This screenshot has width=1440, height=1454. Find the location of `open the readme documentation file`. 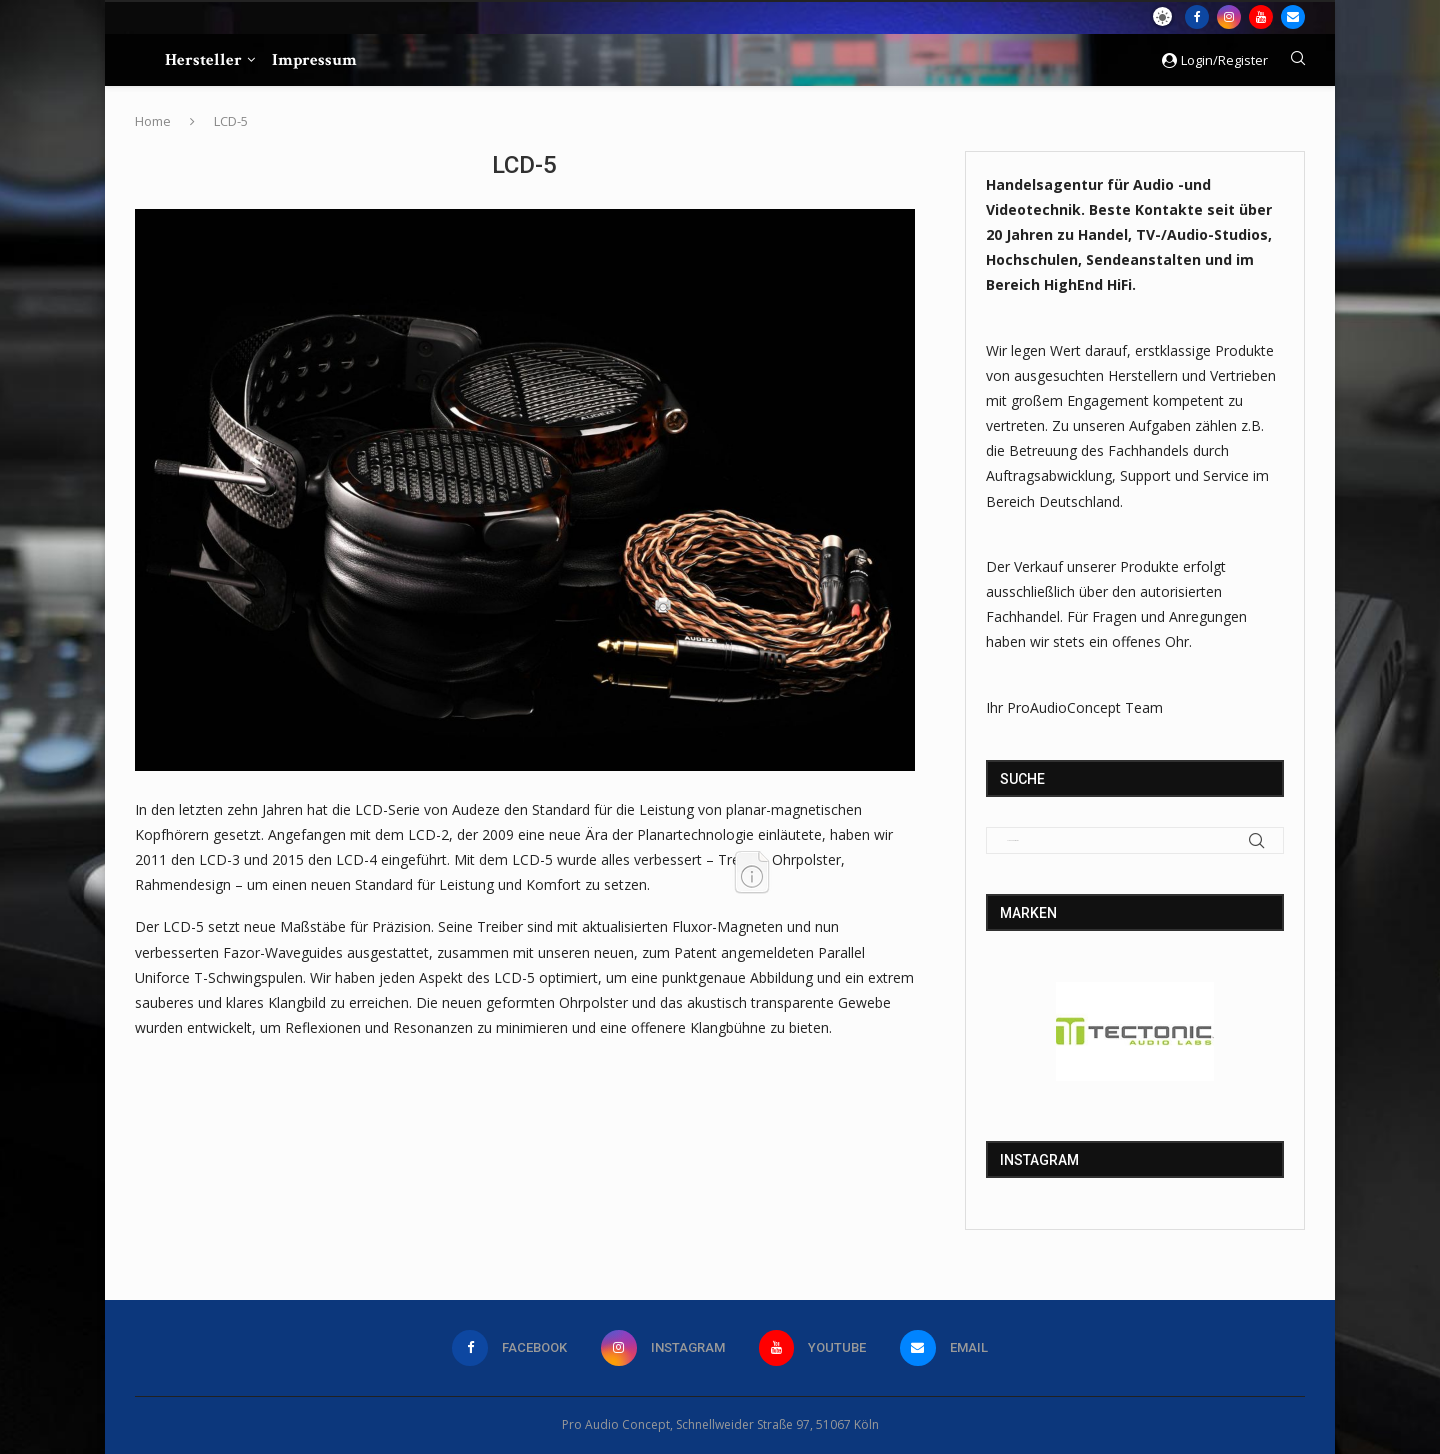

open the readme documentation file is located at coordinates (752, 872).